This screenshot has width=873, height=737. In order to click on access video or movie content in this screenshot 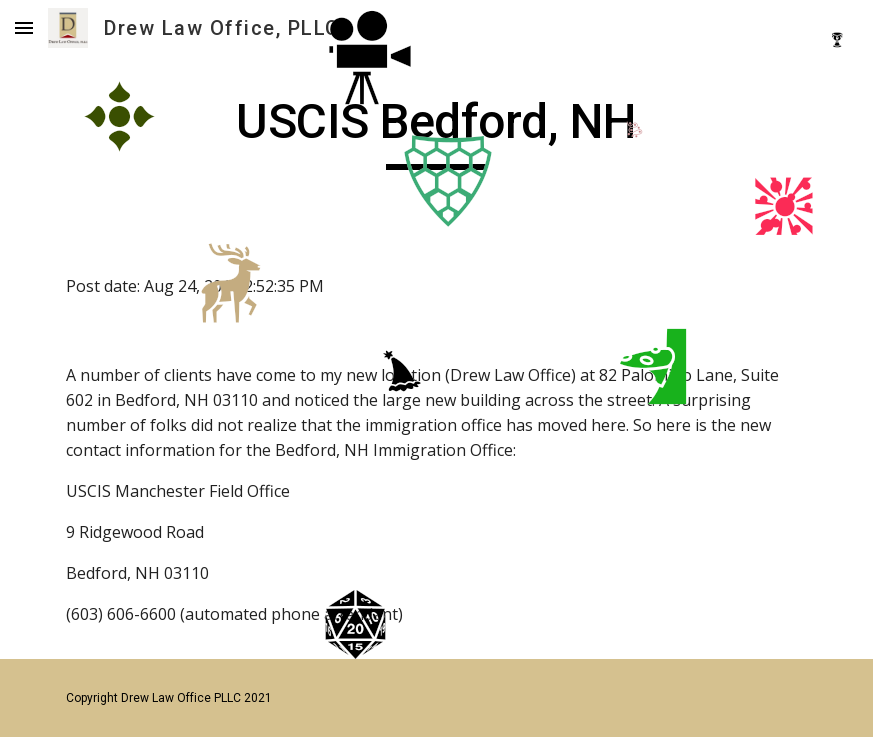, I will do `click(370, 54)`.